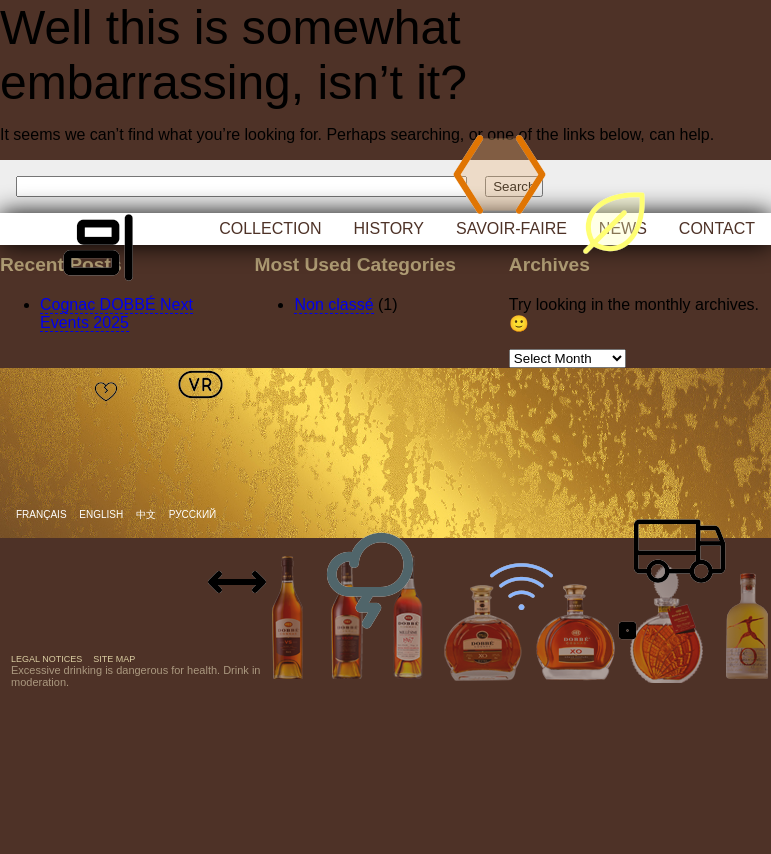  Describe the element at coordinates (99, 247) in the screenshot. I see `align text to the right` at that location.